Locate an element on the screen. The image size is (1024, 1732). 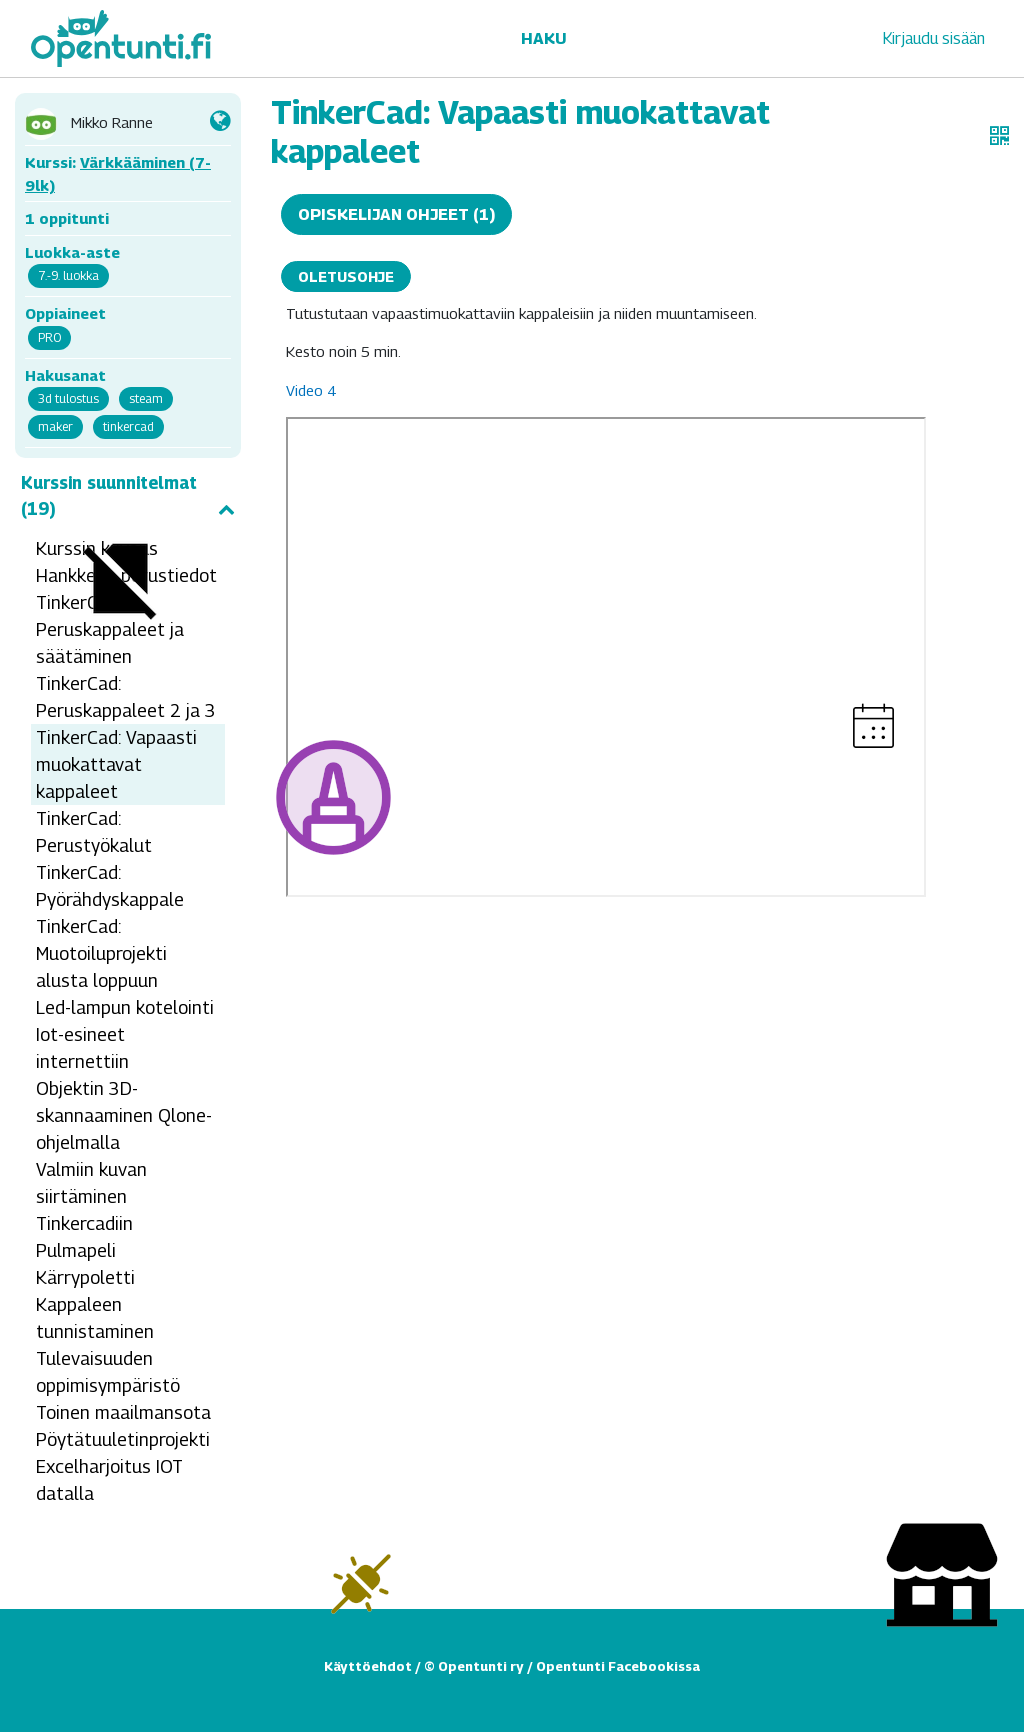
indicates an active connection or paired devices is located at coordinates (361, 1584).